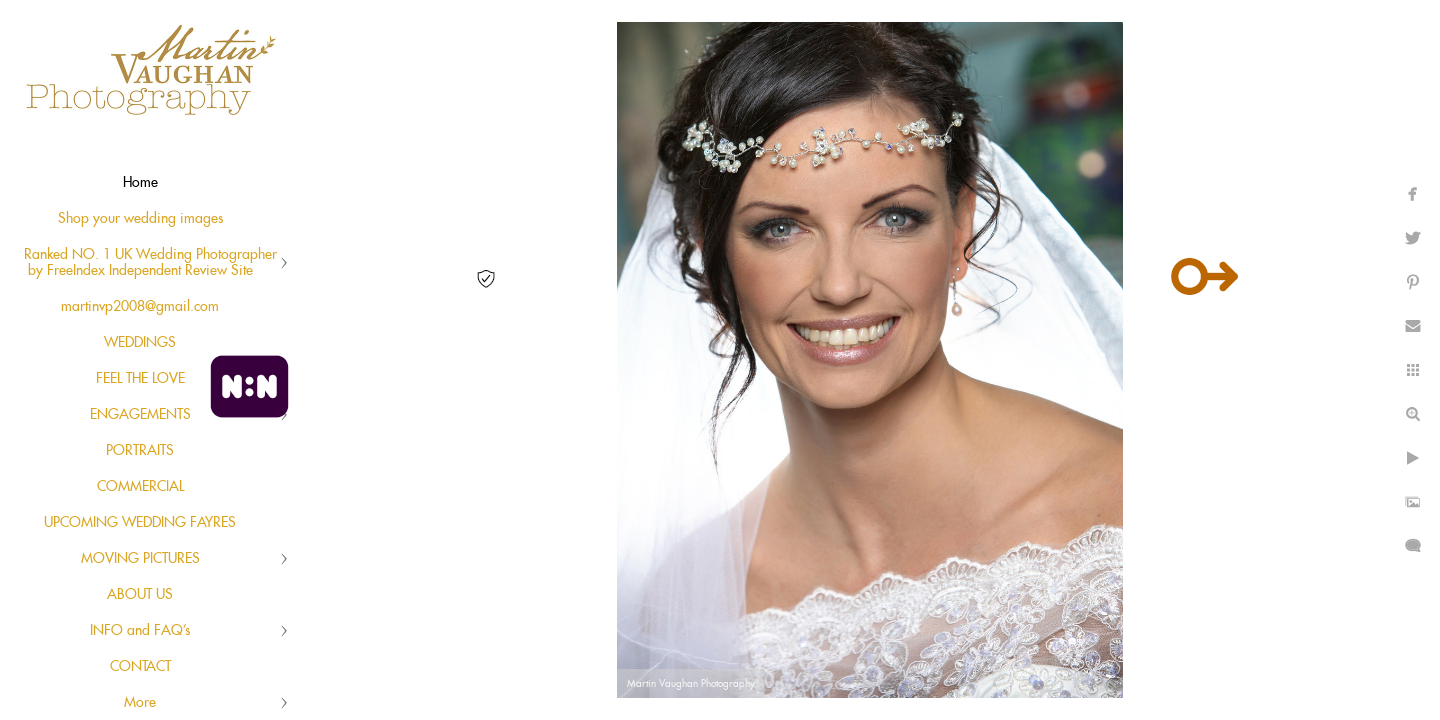 The height and width of the screenshot is (720, 1440). I want to click on swipe right to continue or proceed, so click(1204, 276).